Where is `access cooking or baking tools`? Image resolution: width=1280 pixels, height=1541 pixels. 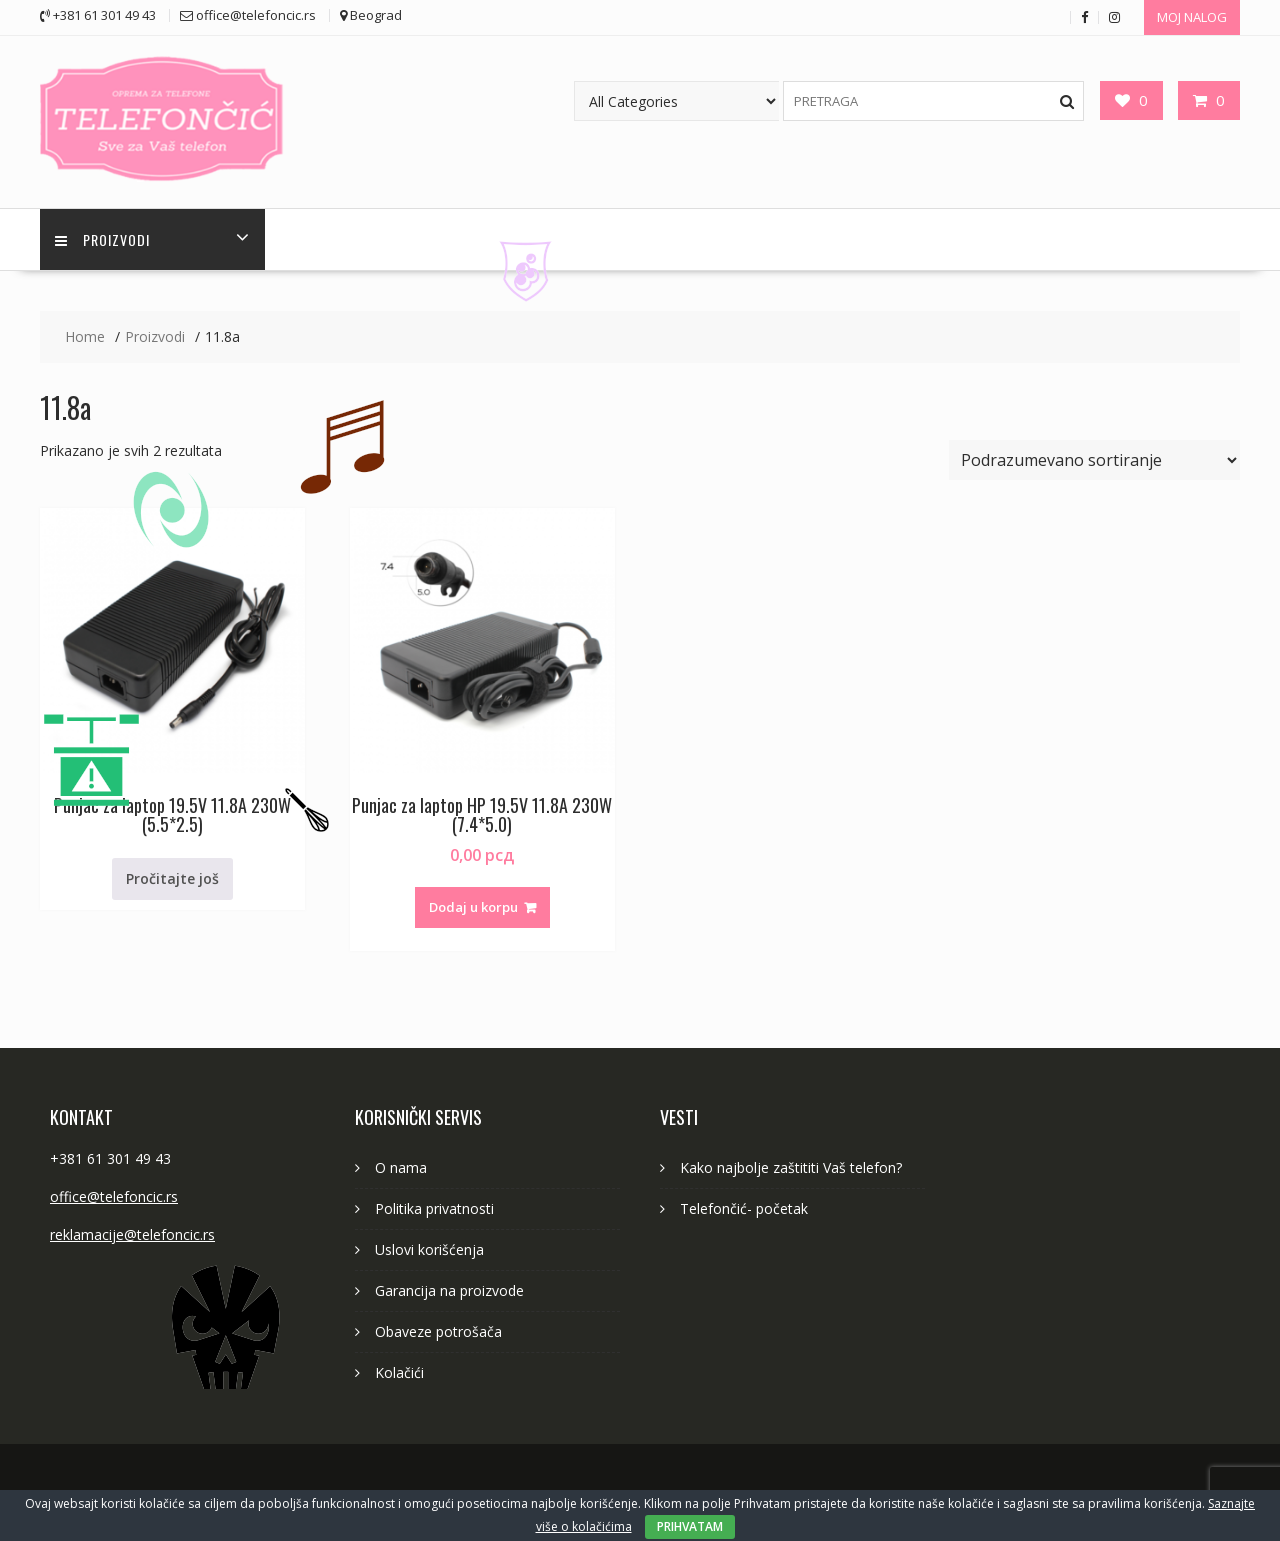
access cooking or baking tools is located at coordinates (307, 810).